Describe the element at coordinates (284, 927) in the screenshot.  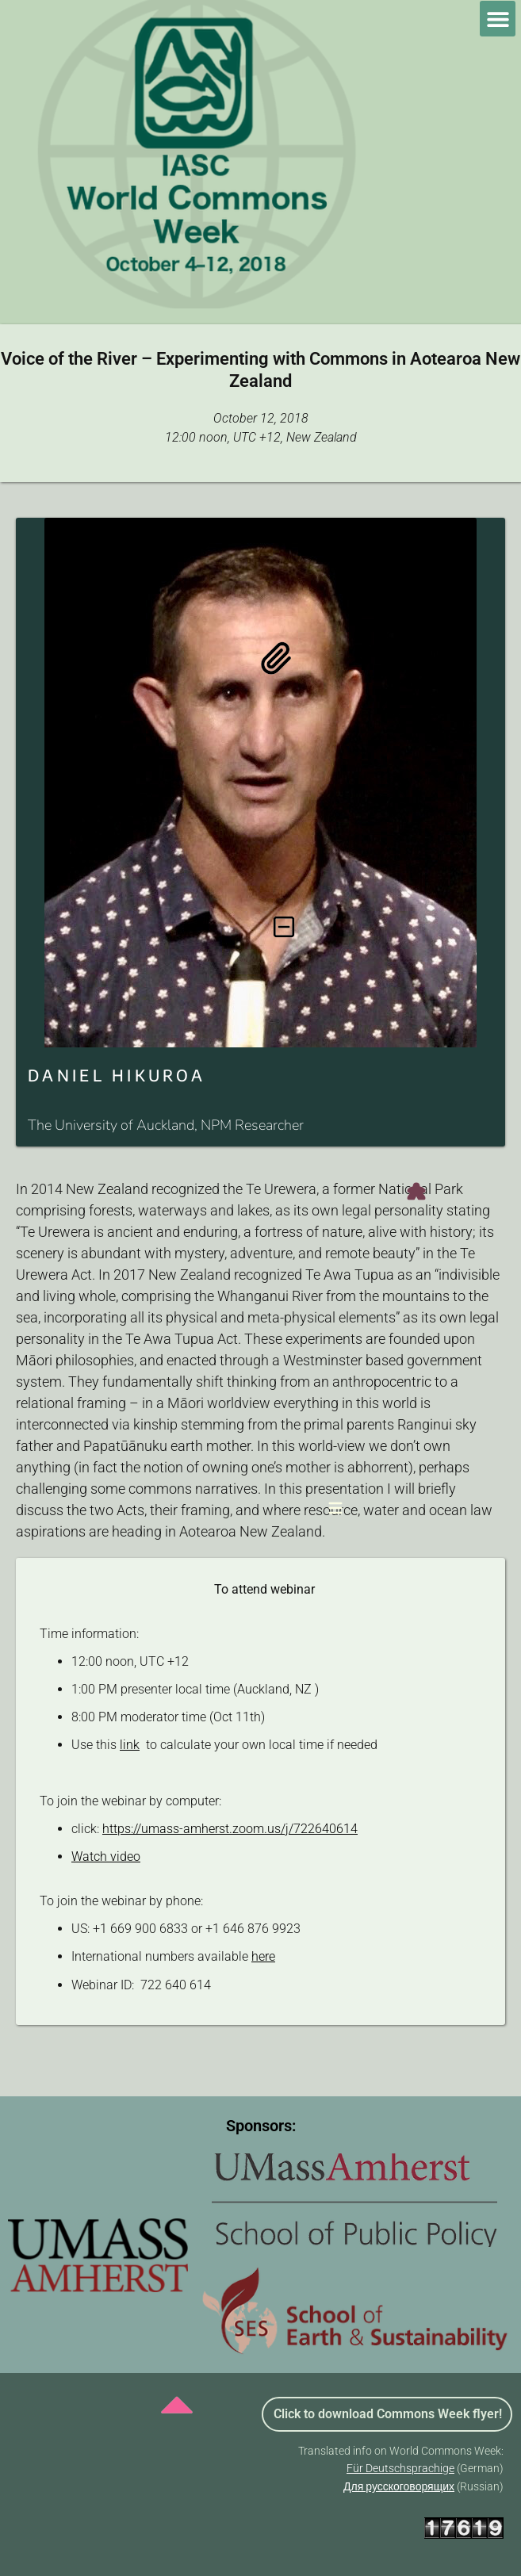
I see `remove a file from the diff view` at that location.